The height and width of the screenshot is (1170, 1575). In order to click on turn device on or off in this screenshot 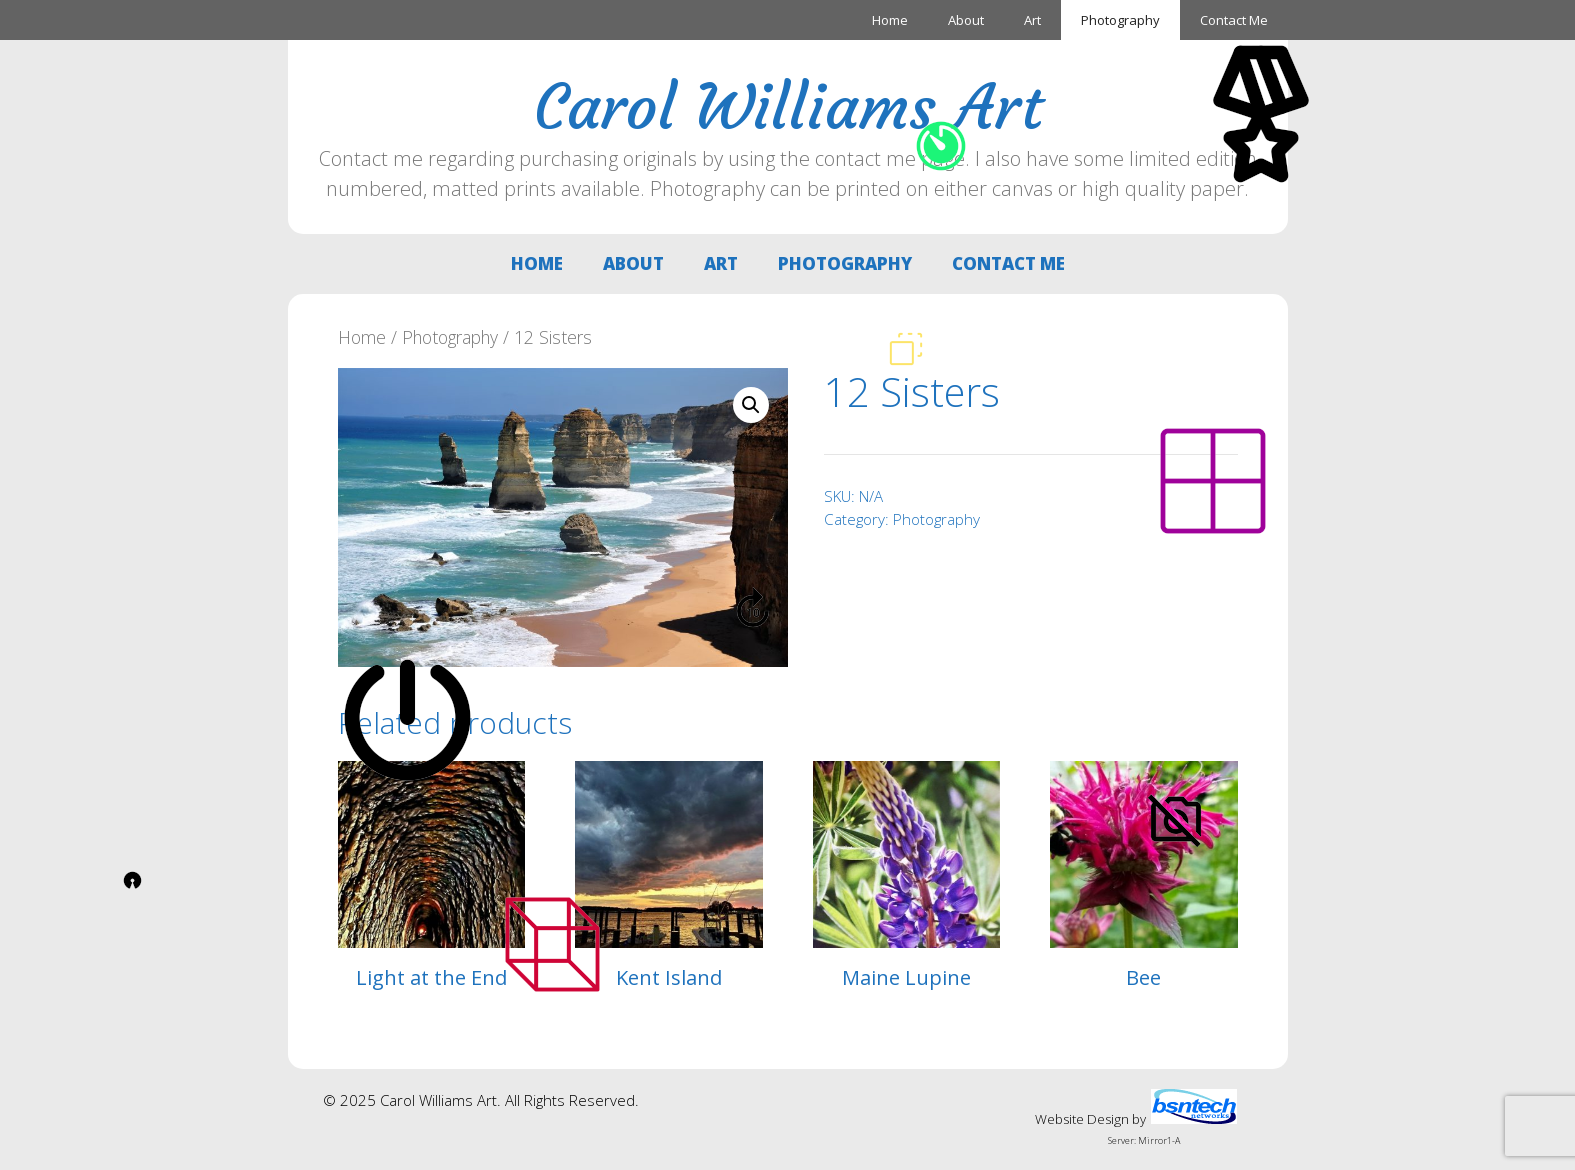, I will do `click(407, 717)`.